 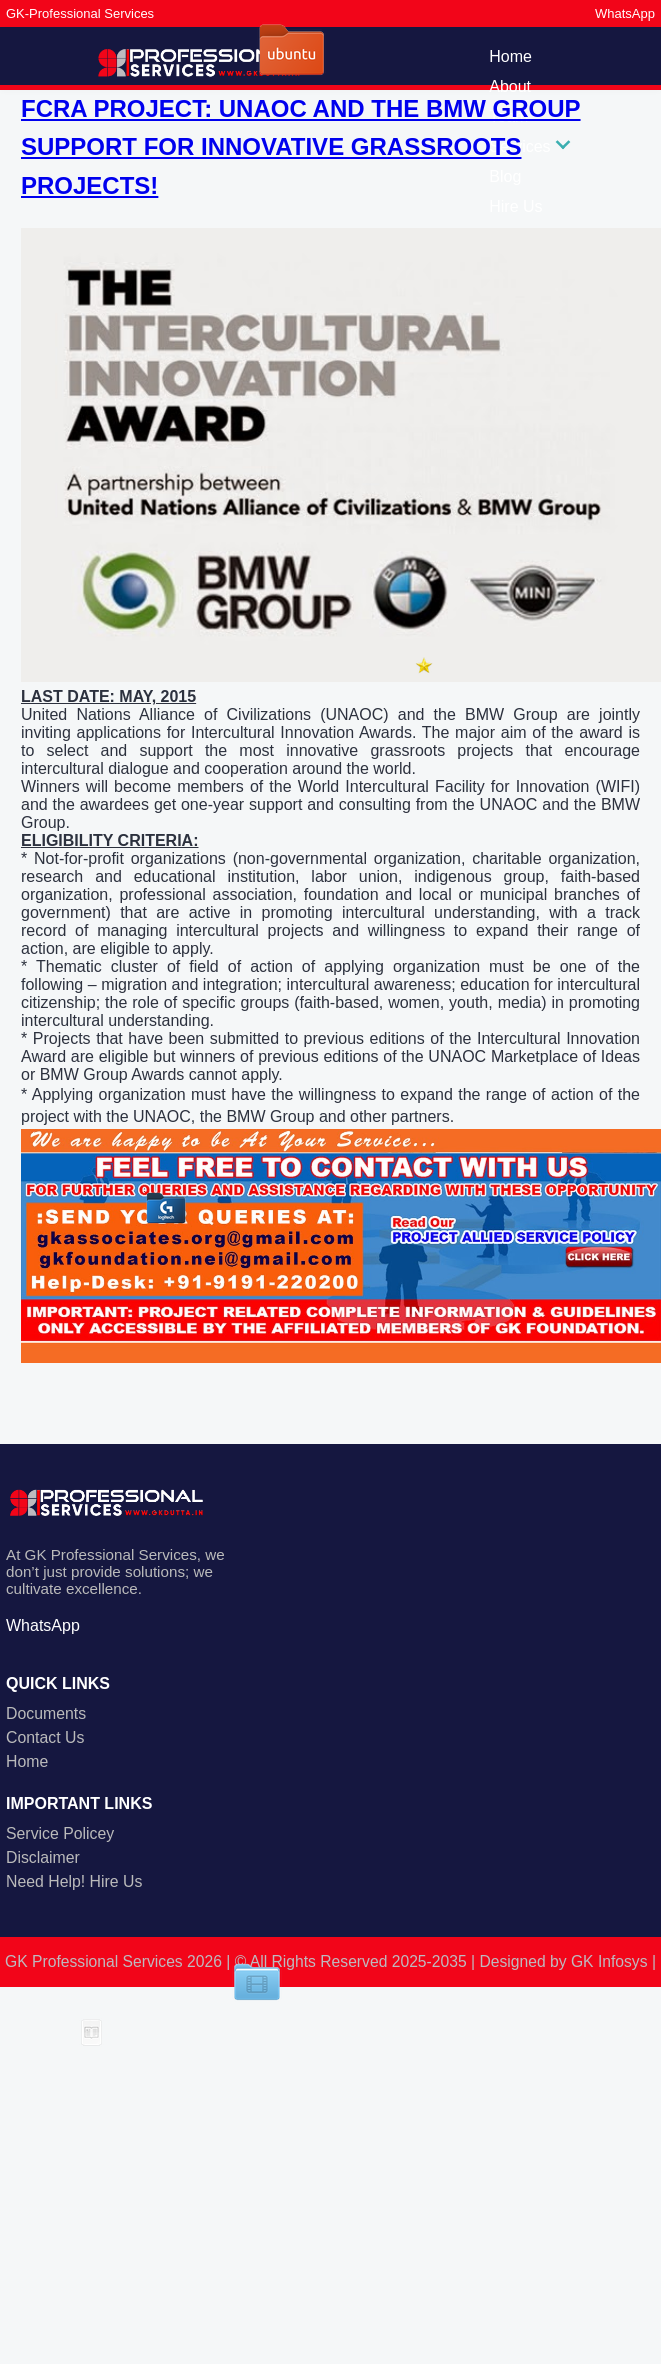 I want to click on open logitech software or driver files, so click(x=166, y=1209).